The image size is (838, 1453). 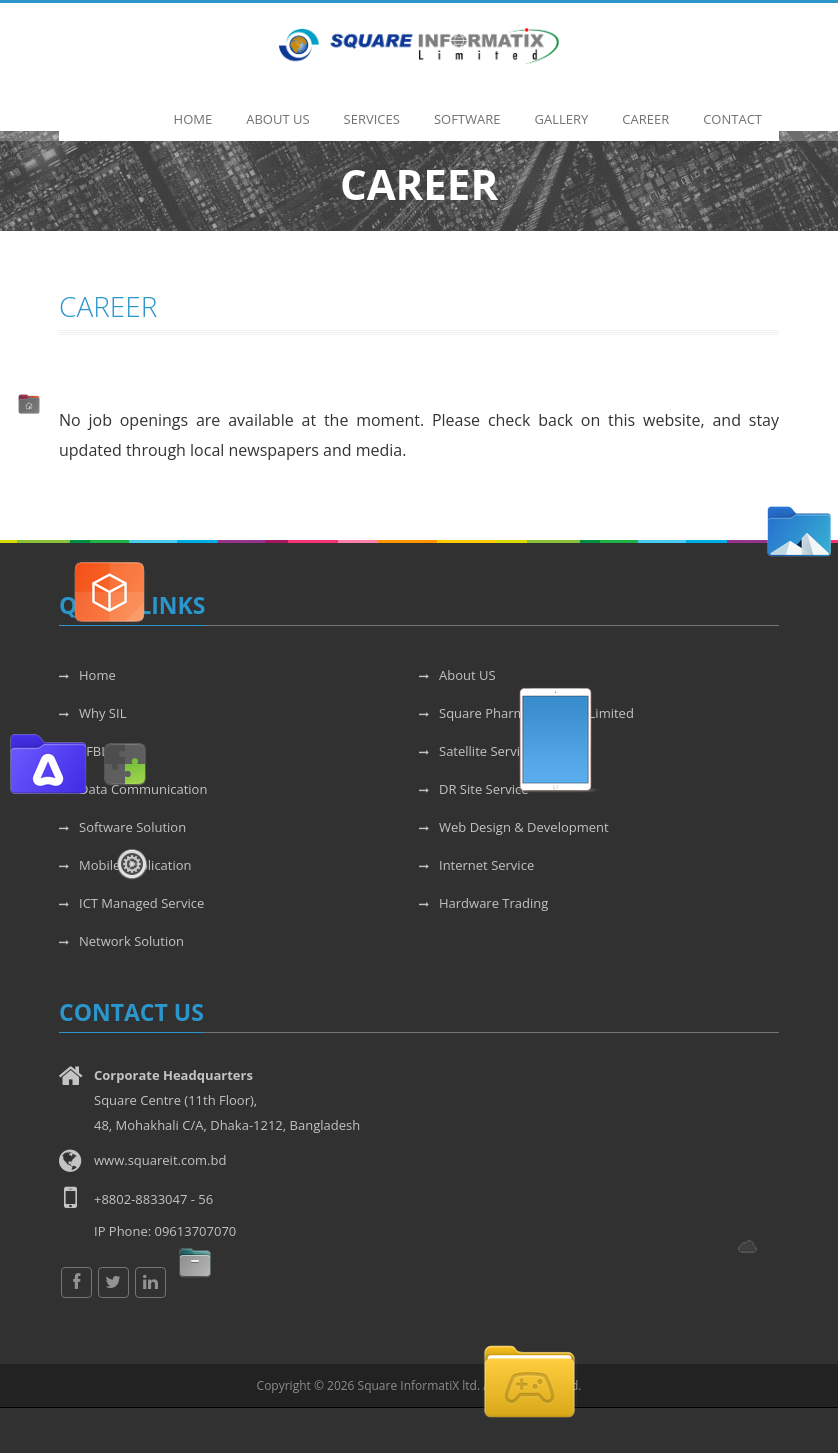 I want to click on open a 3D model file, so click(x=109, y=589).